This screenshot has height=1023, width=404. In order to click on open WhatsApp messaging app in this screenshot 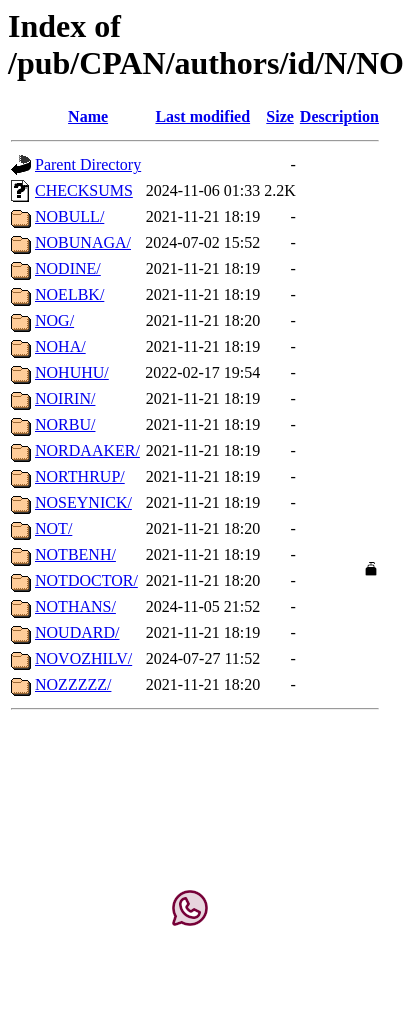, I will do `click(190, 908)`.